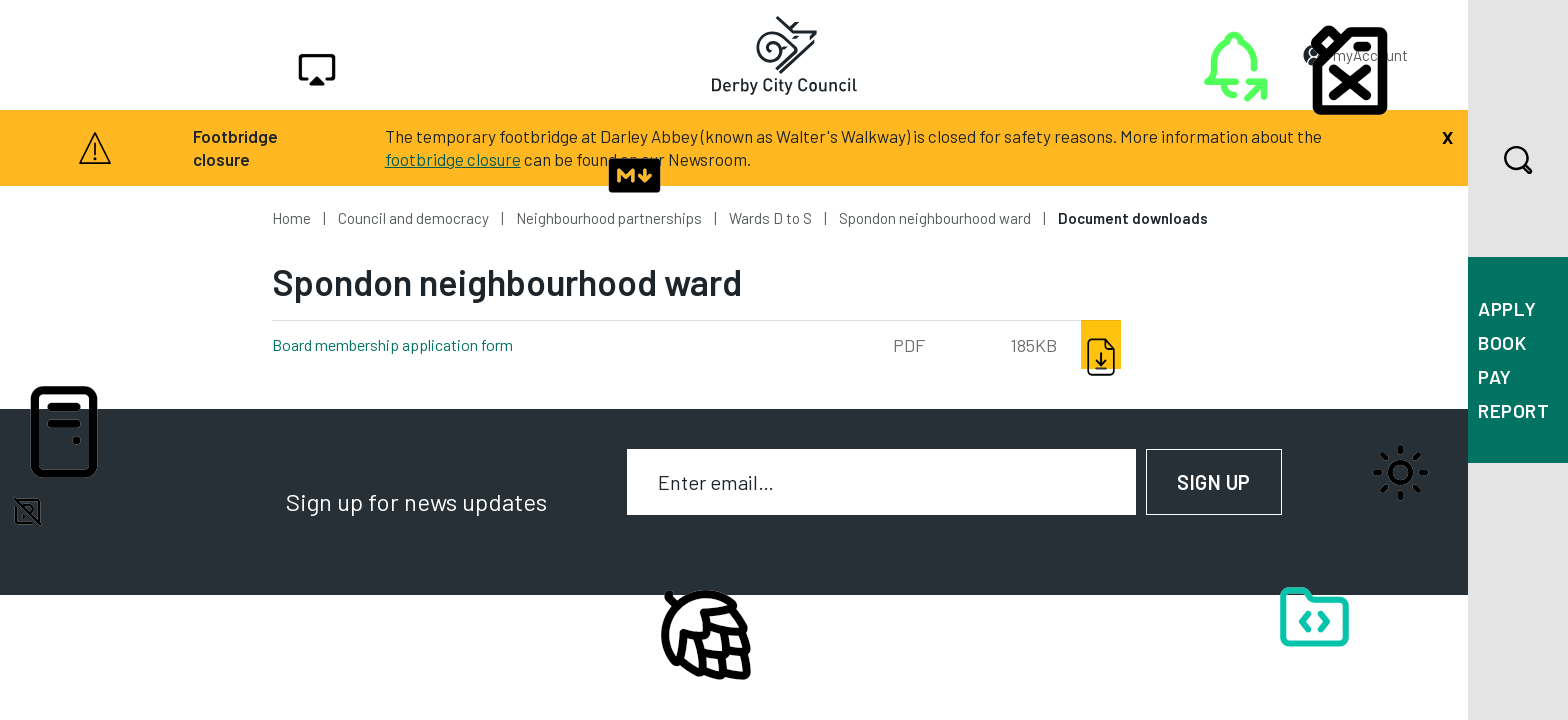 The image size is (1568, 720). I want to click on indicates fuel or gas-related settings, so click(1350, 71).